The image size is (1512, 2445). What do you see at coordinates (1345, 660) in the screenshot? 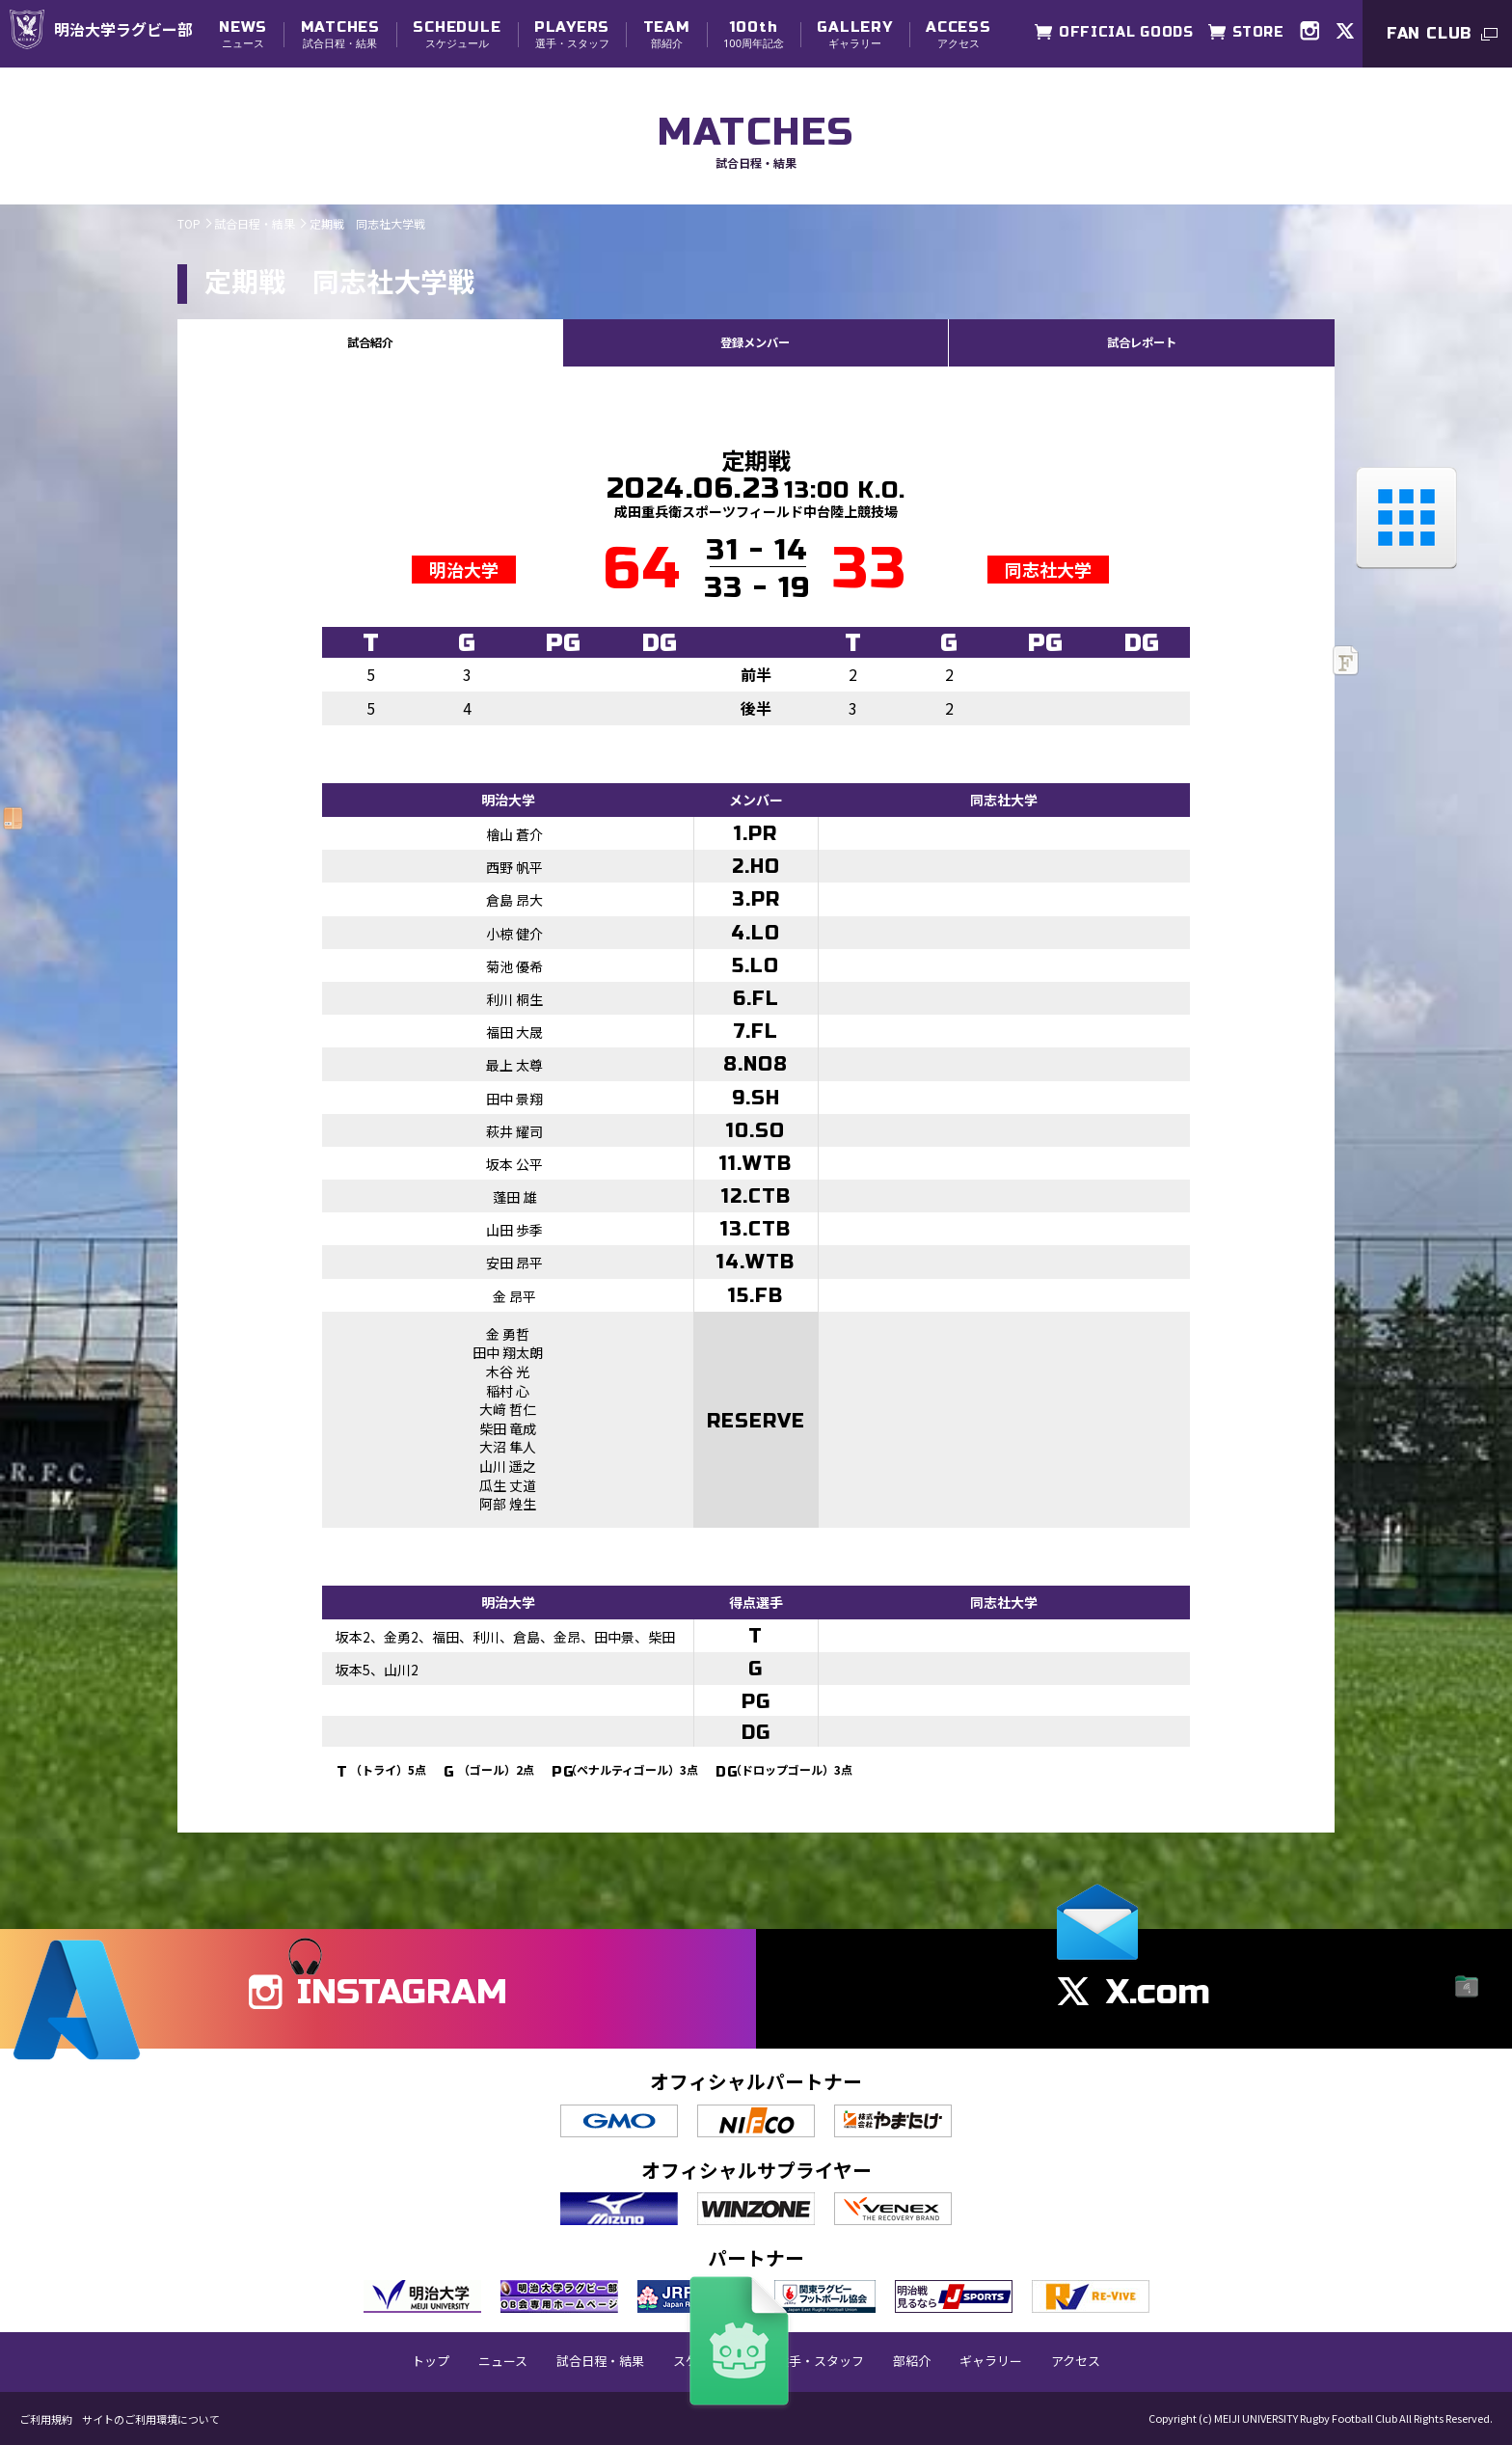
I see `a fortran source code file` at bounding box center [1345, 660].